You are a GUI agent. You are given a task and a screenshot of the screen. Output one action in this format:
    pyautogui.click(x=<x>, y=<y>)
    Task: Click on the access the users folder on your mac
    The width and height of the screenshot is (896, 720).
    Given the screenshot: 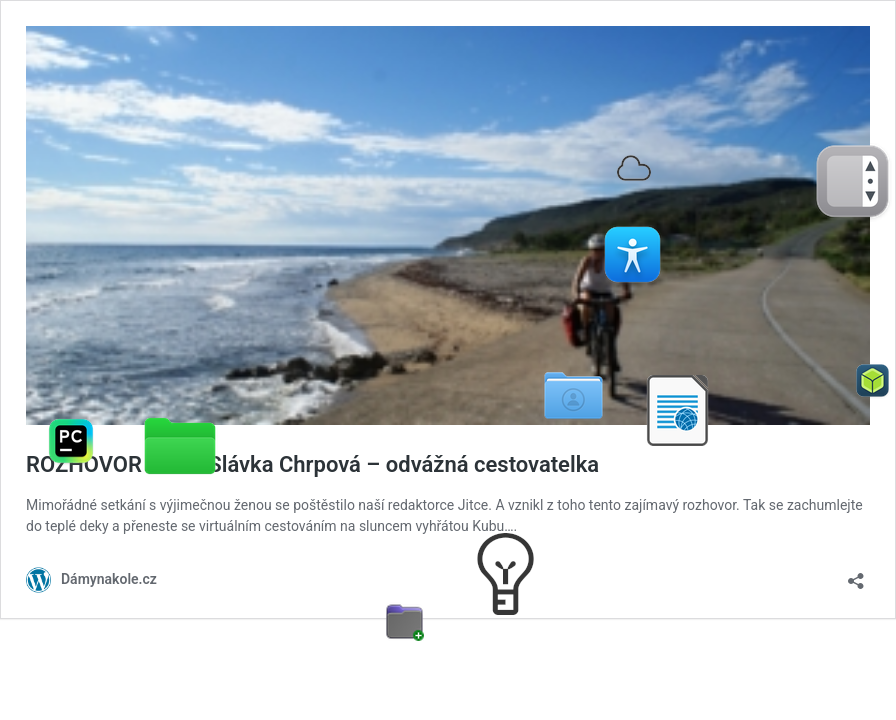 What is the action you would take?
    pyautogui.click(x=573, y=395)
    